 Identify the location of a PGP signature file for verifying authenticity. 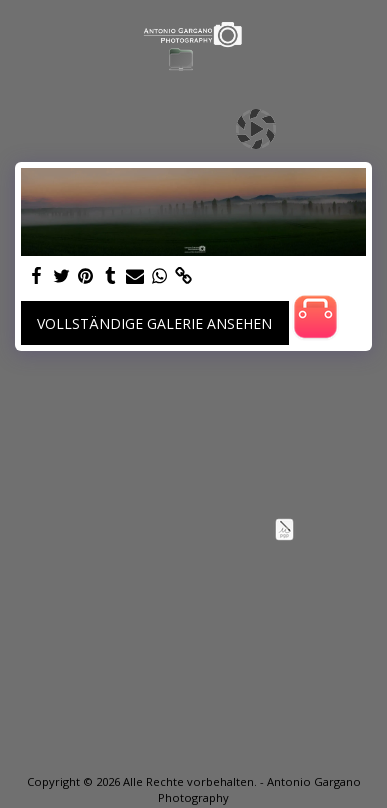
(284, 529).